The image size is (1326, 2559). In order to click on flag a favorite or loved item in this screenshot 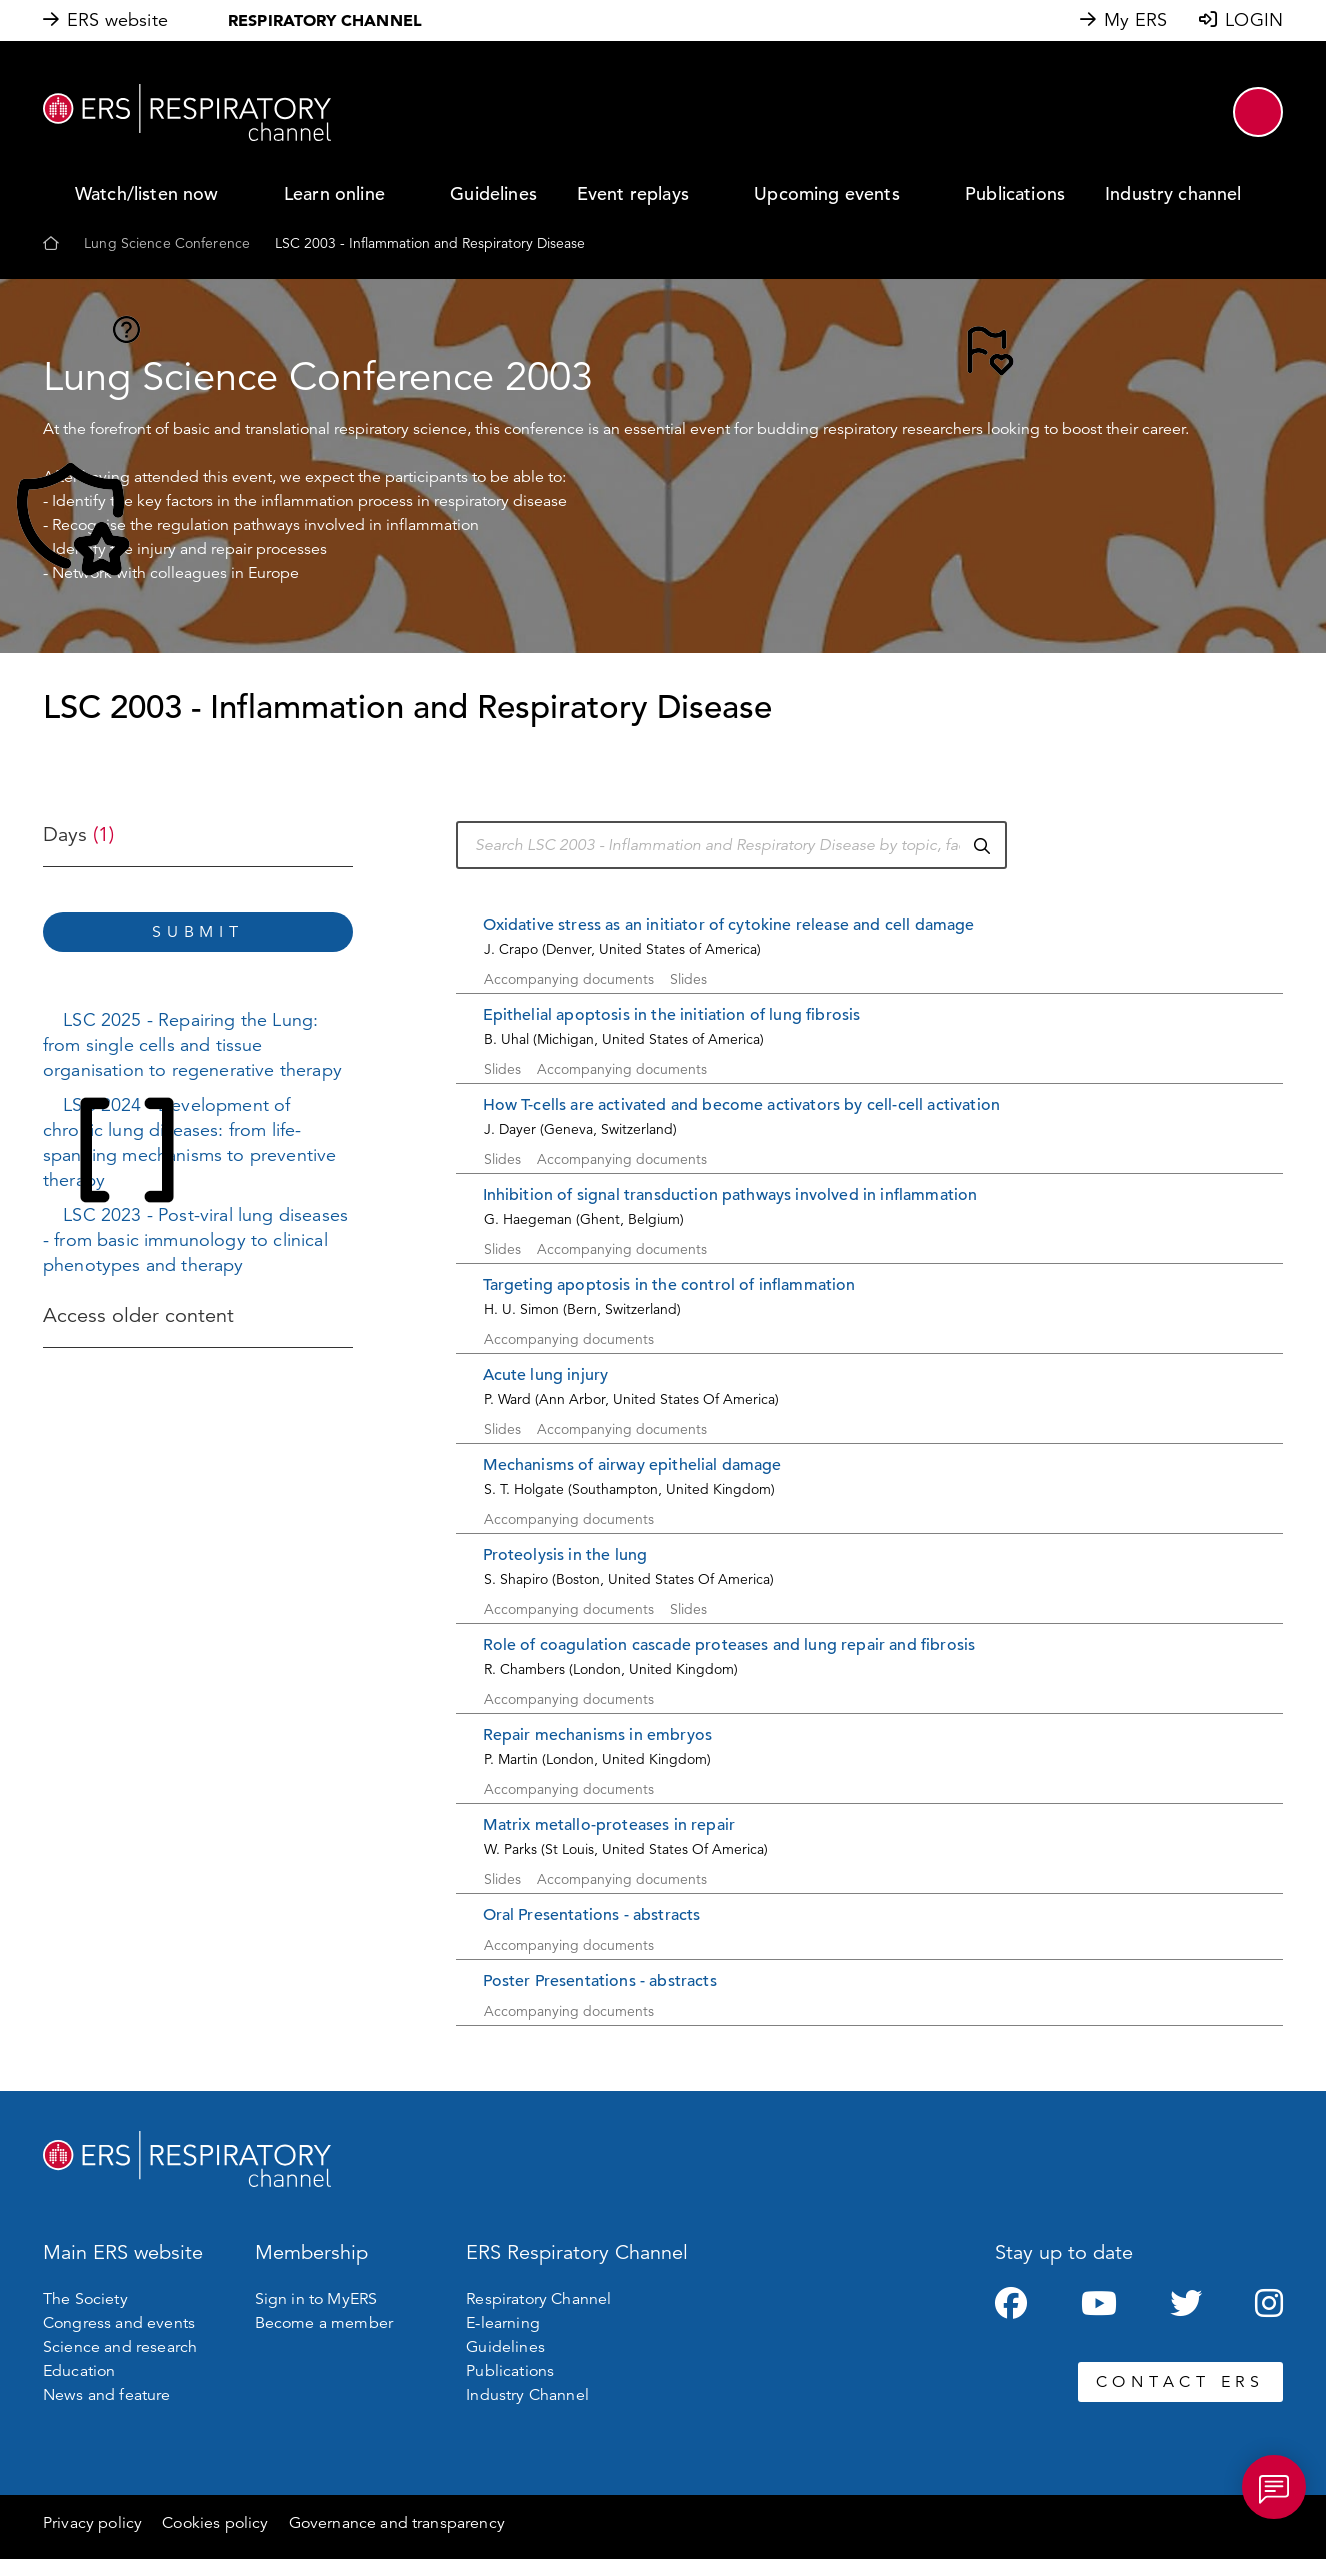, I will do `click(987, 349)`.